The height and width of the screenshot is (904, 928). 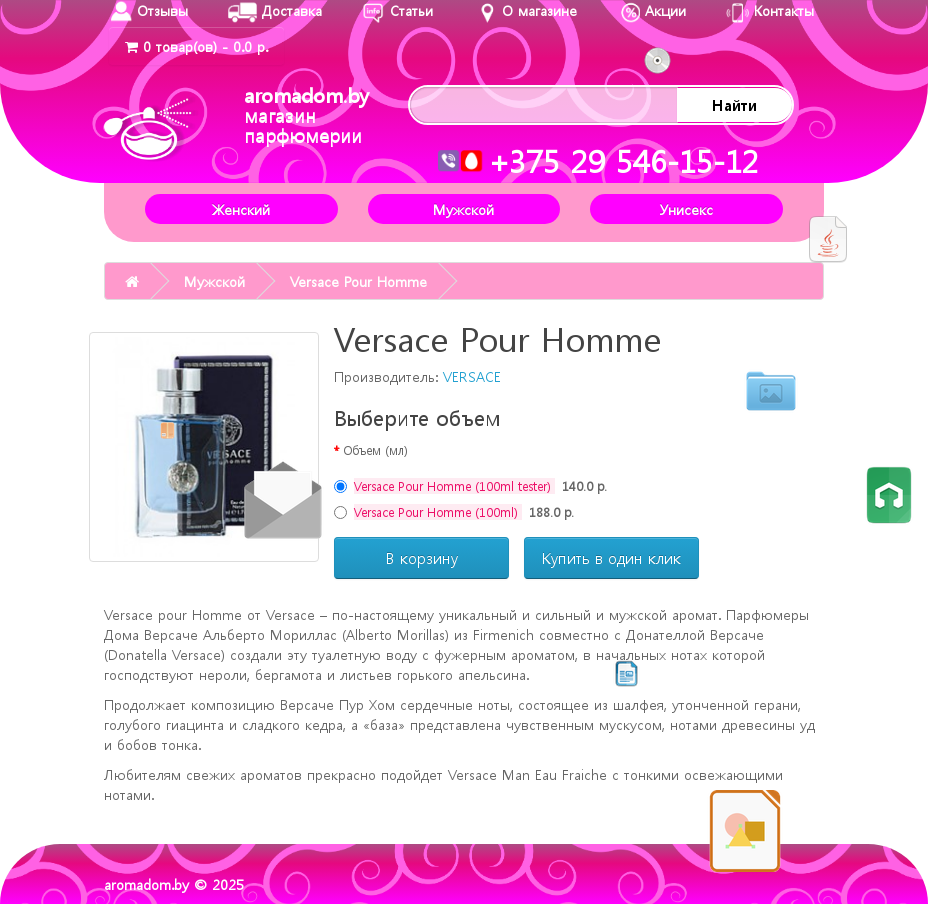 What do you see at coordinates (889, 495) in the screenshot?
I see `an LMMS music project file` at bounding box center [889, 495].